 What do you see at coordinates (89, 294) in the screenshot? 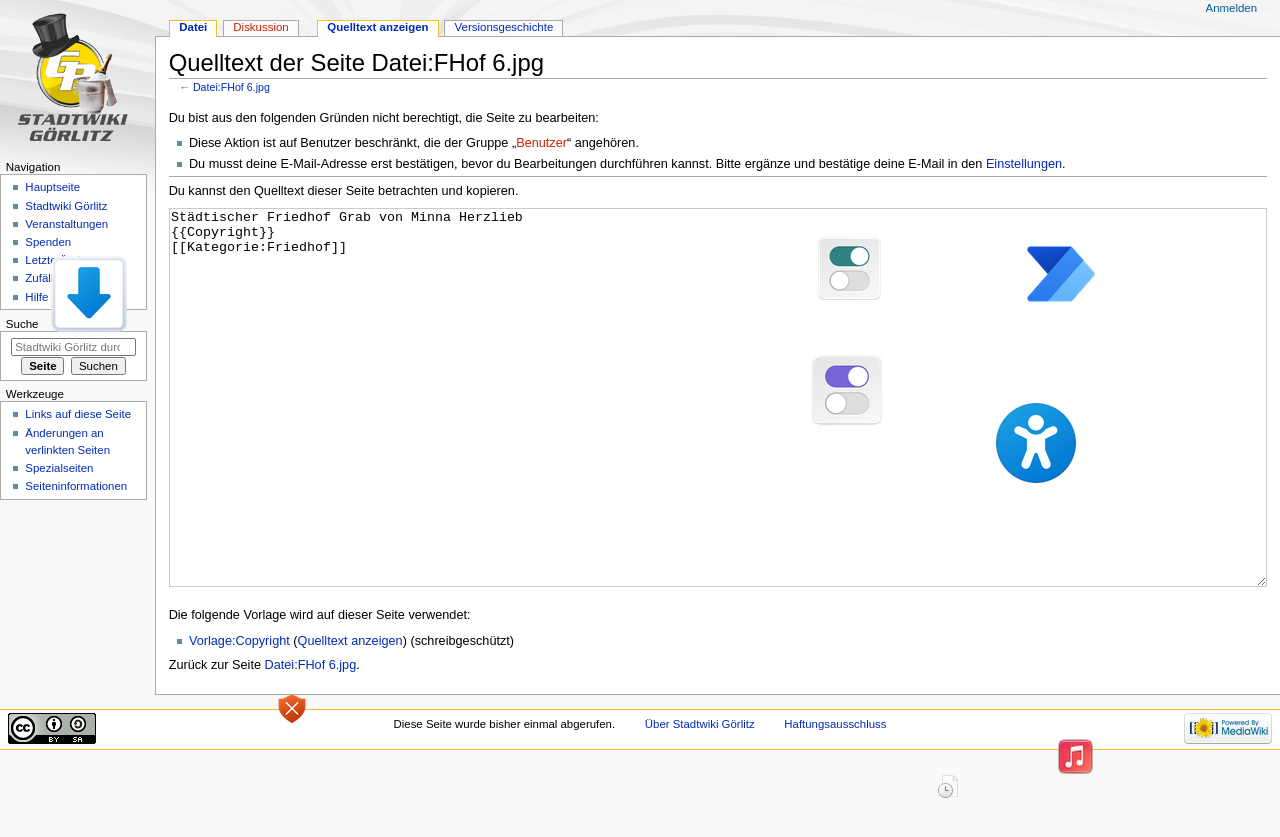
I see `download a file or content` at bounding box center [89, 294].